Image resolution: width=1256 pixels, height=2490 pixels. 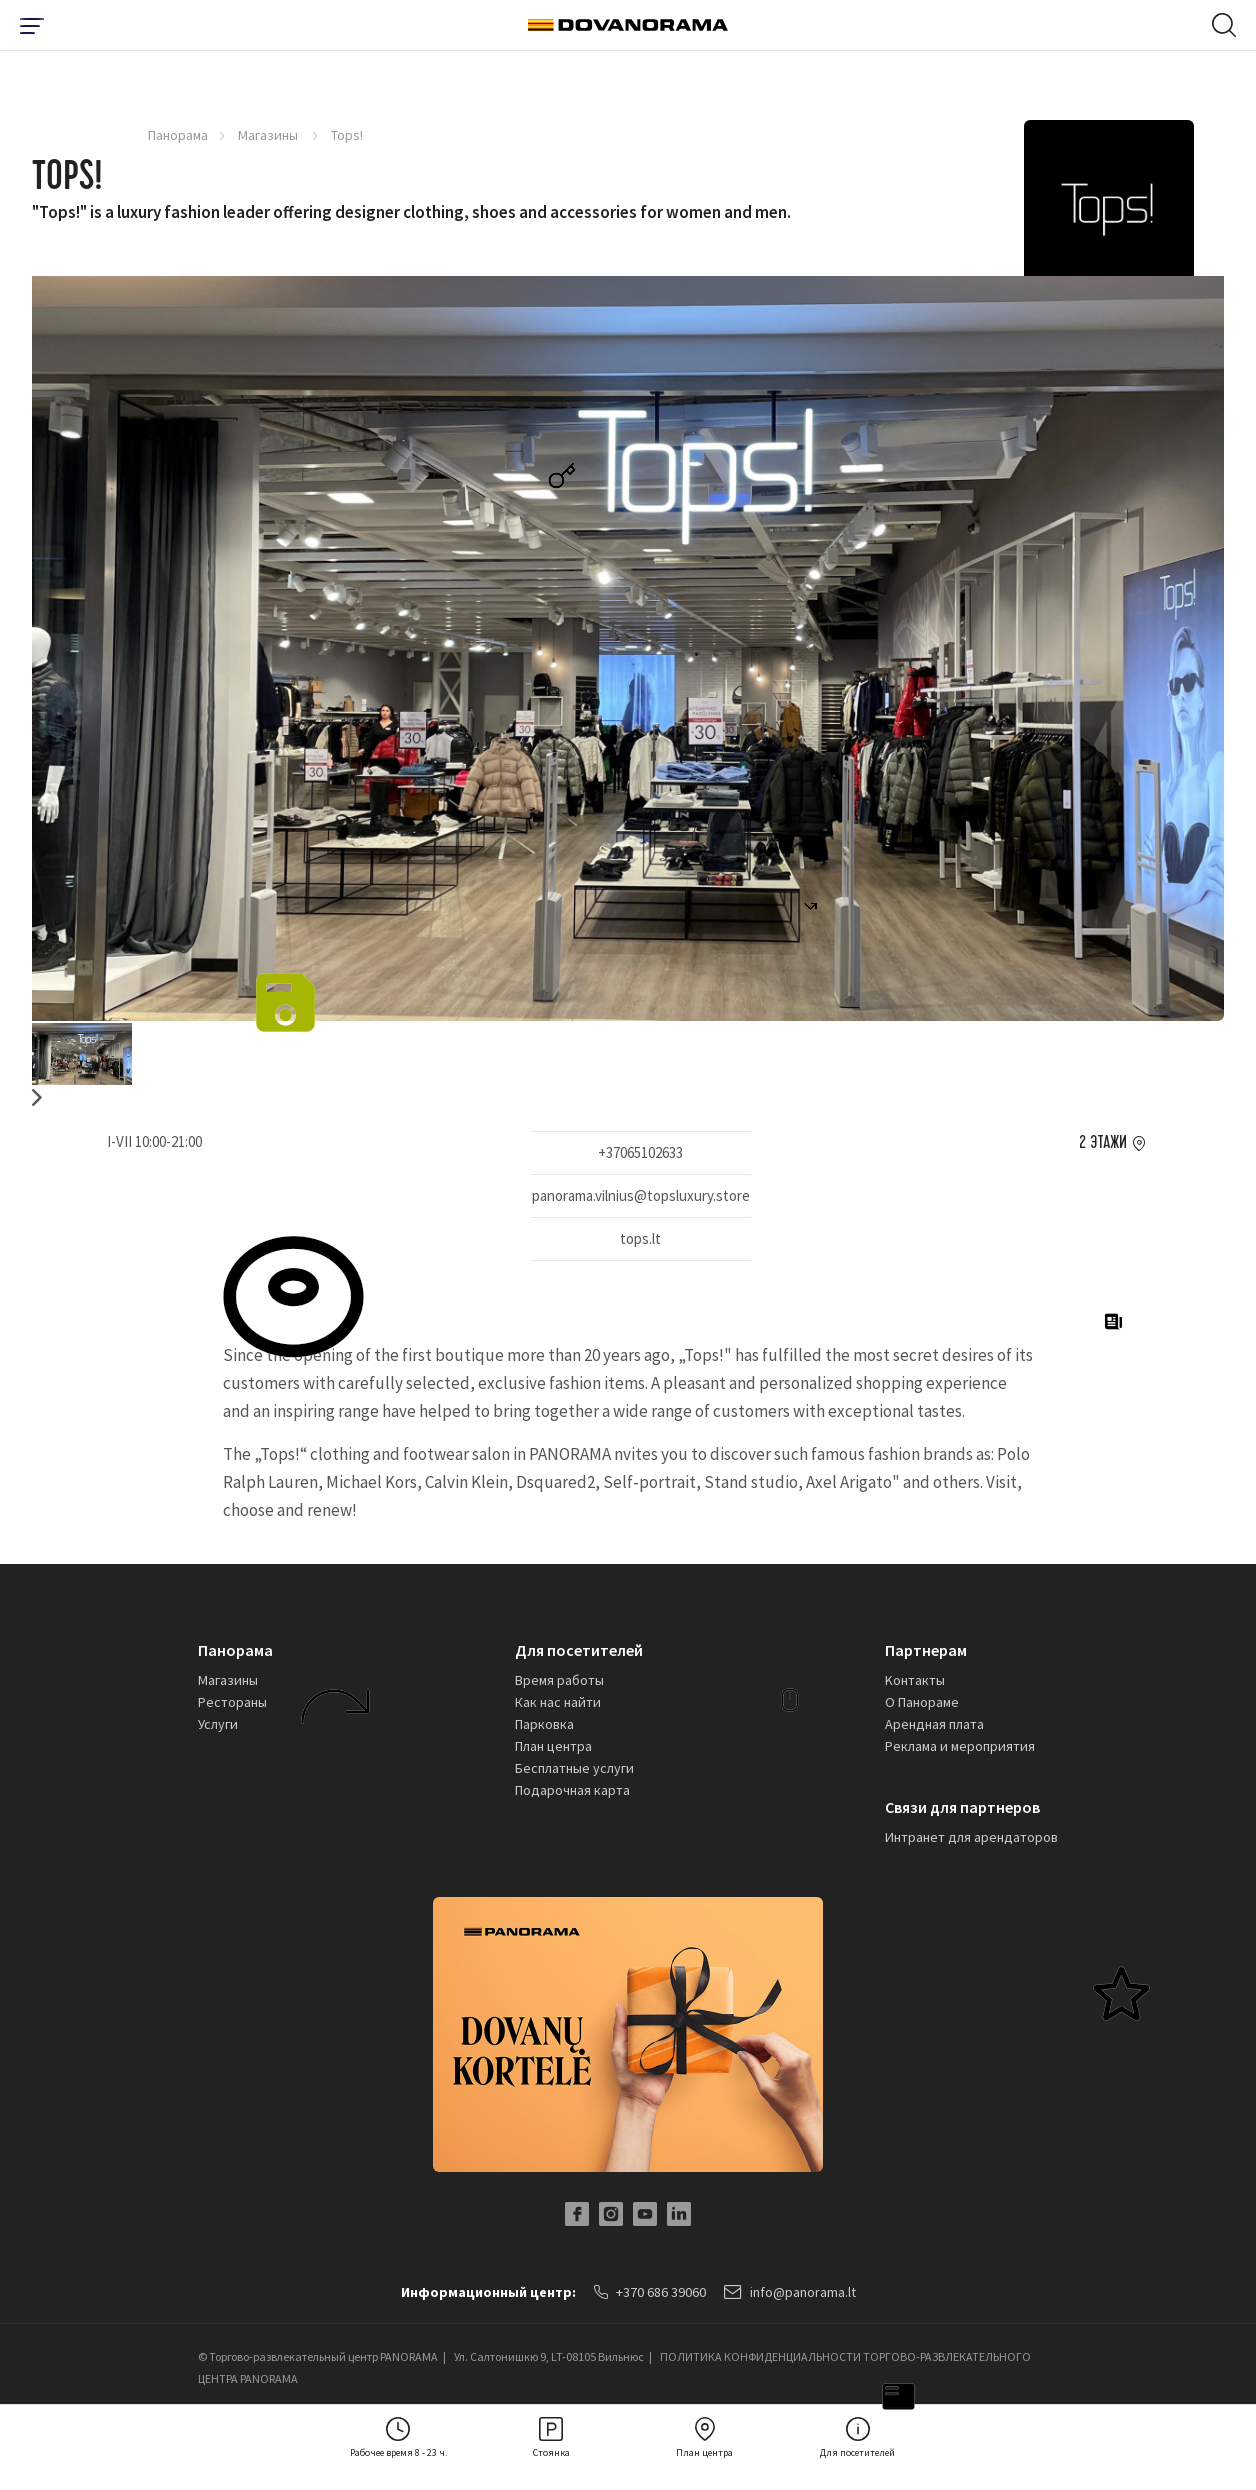 I want to click on view news articles or updates, so click(x=1113, y=1321).